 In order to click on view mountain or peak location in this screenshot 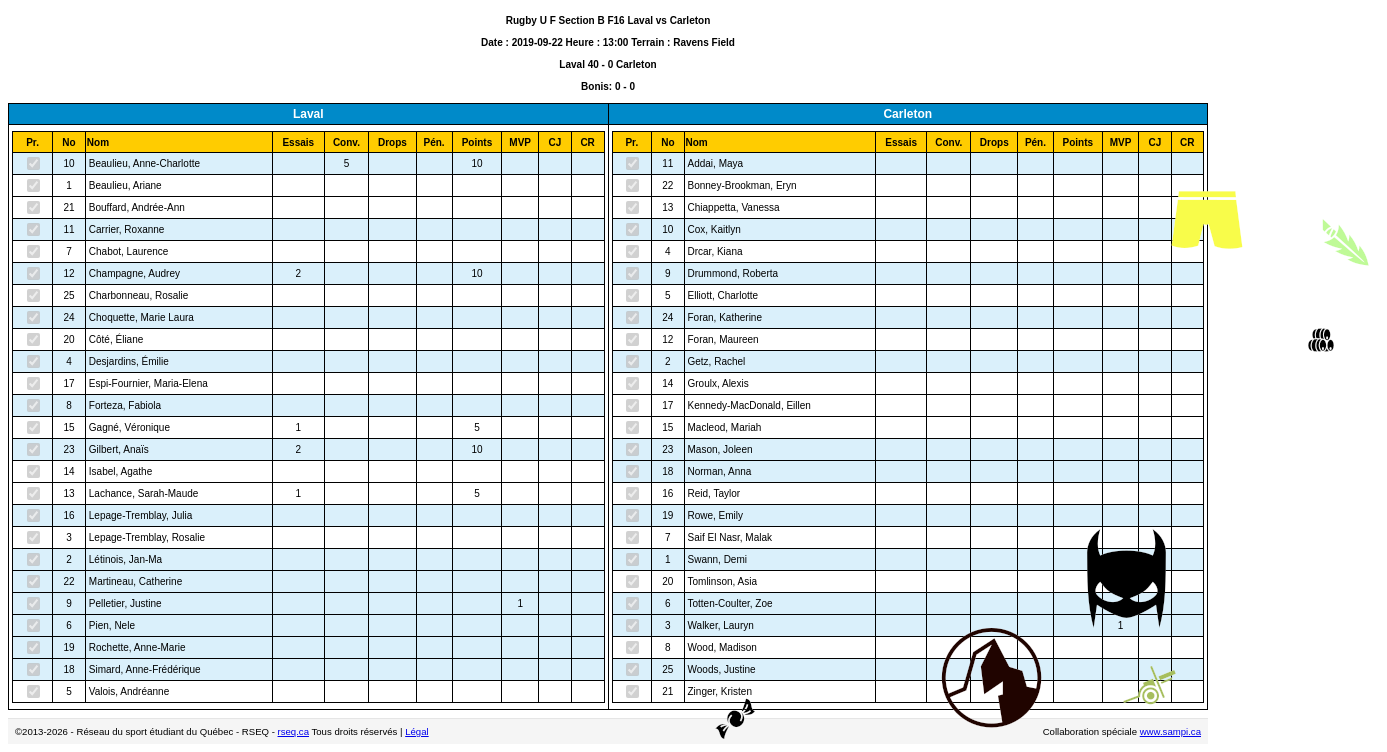, I will do `click(992, 678)`.